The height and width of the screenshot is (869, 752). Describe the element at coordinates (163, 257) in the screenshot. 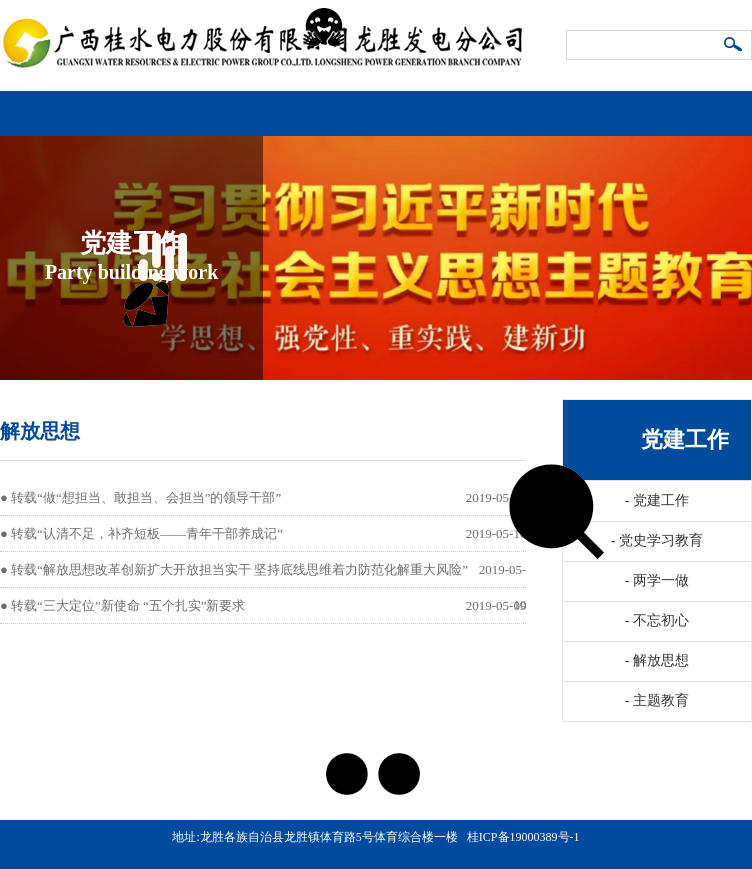

I see `mediapipe framework or SDK integration` at that location.